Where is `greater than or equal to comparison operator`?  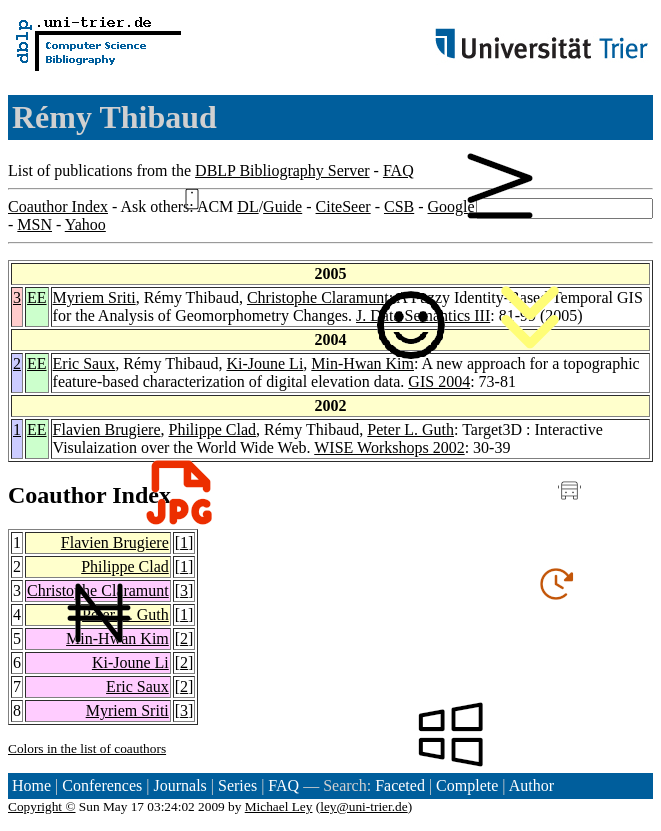 greater than or equal to comparison operator is located at coordinates (498, 187).